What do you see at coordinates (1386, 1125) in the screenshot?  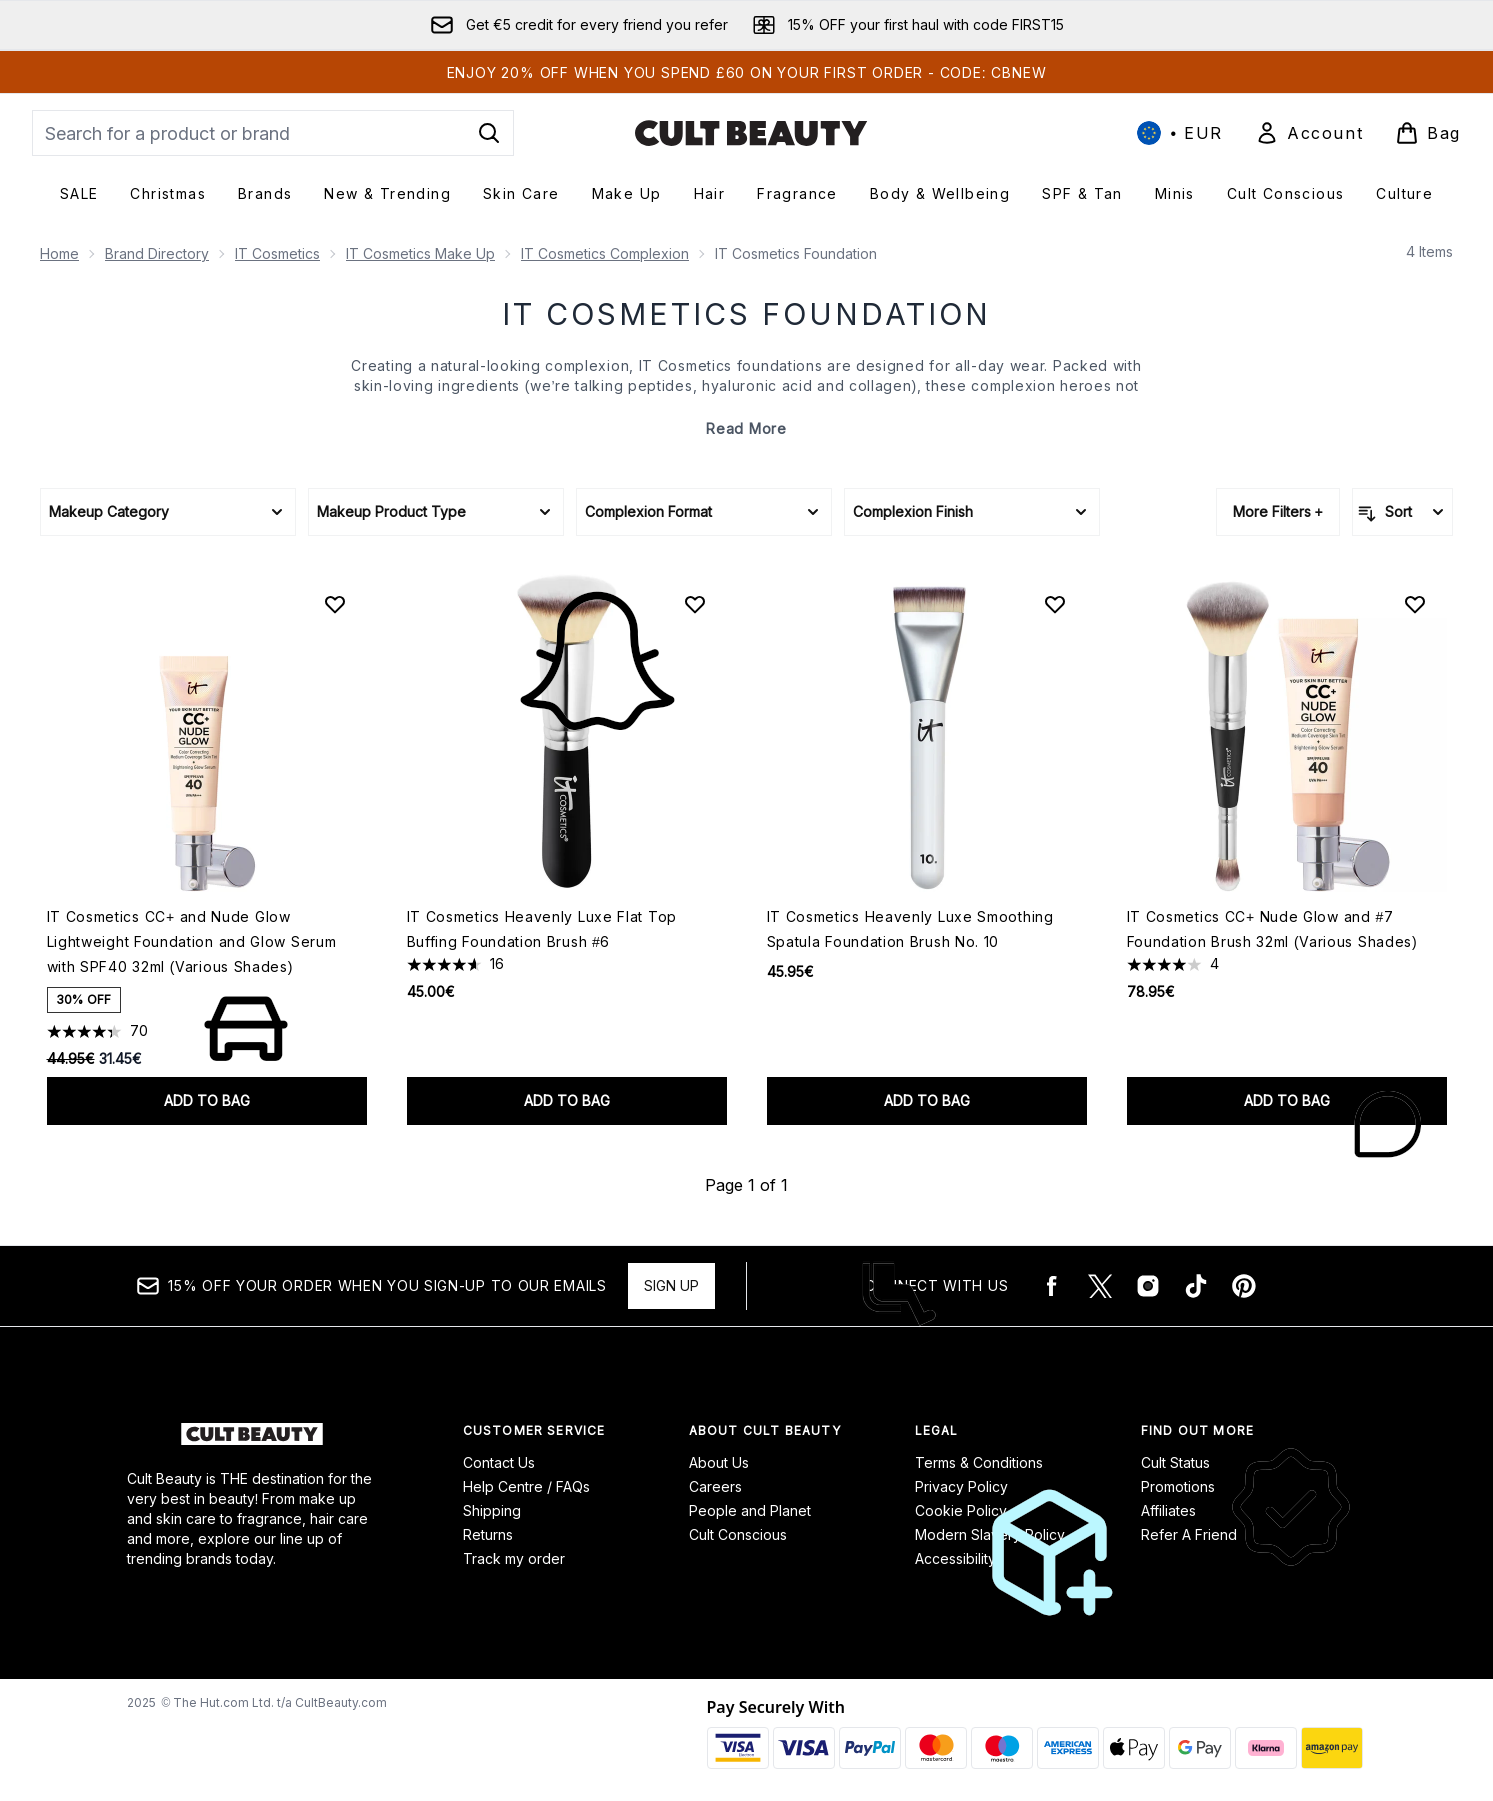 I see `open chat or messaging` at bounding box center [1386, 1125].